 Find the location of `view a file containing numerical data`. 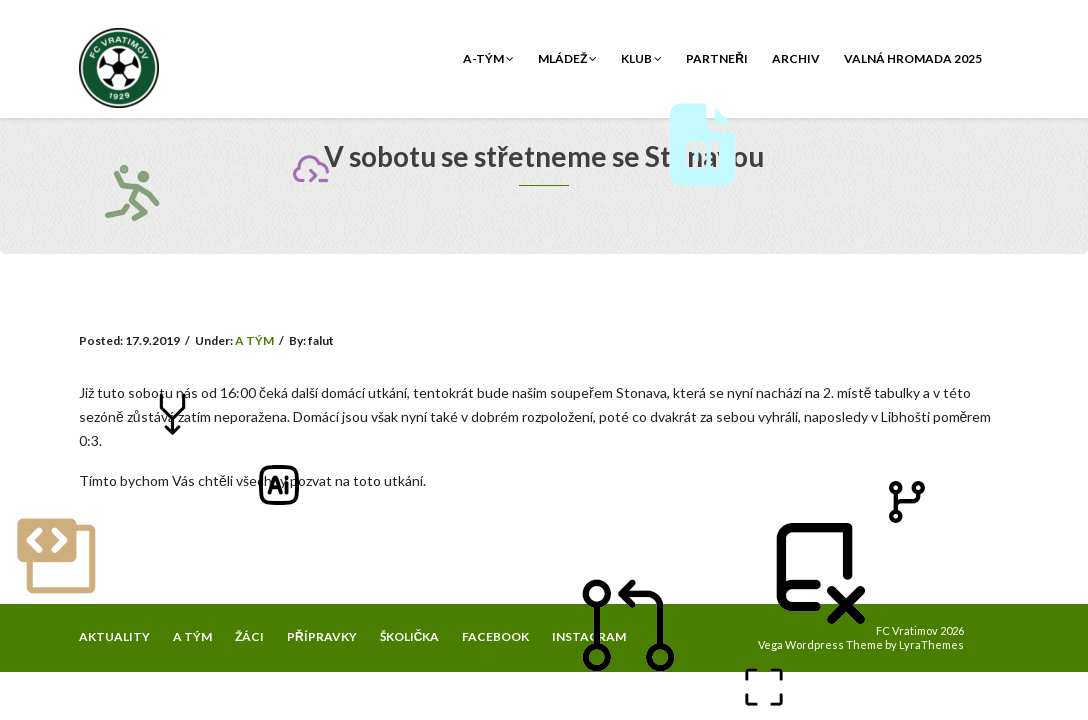

view a file containing numerical data is located at coordinates (702, 144).